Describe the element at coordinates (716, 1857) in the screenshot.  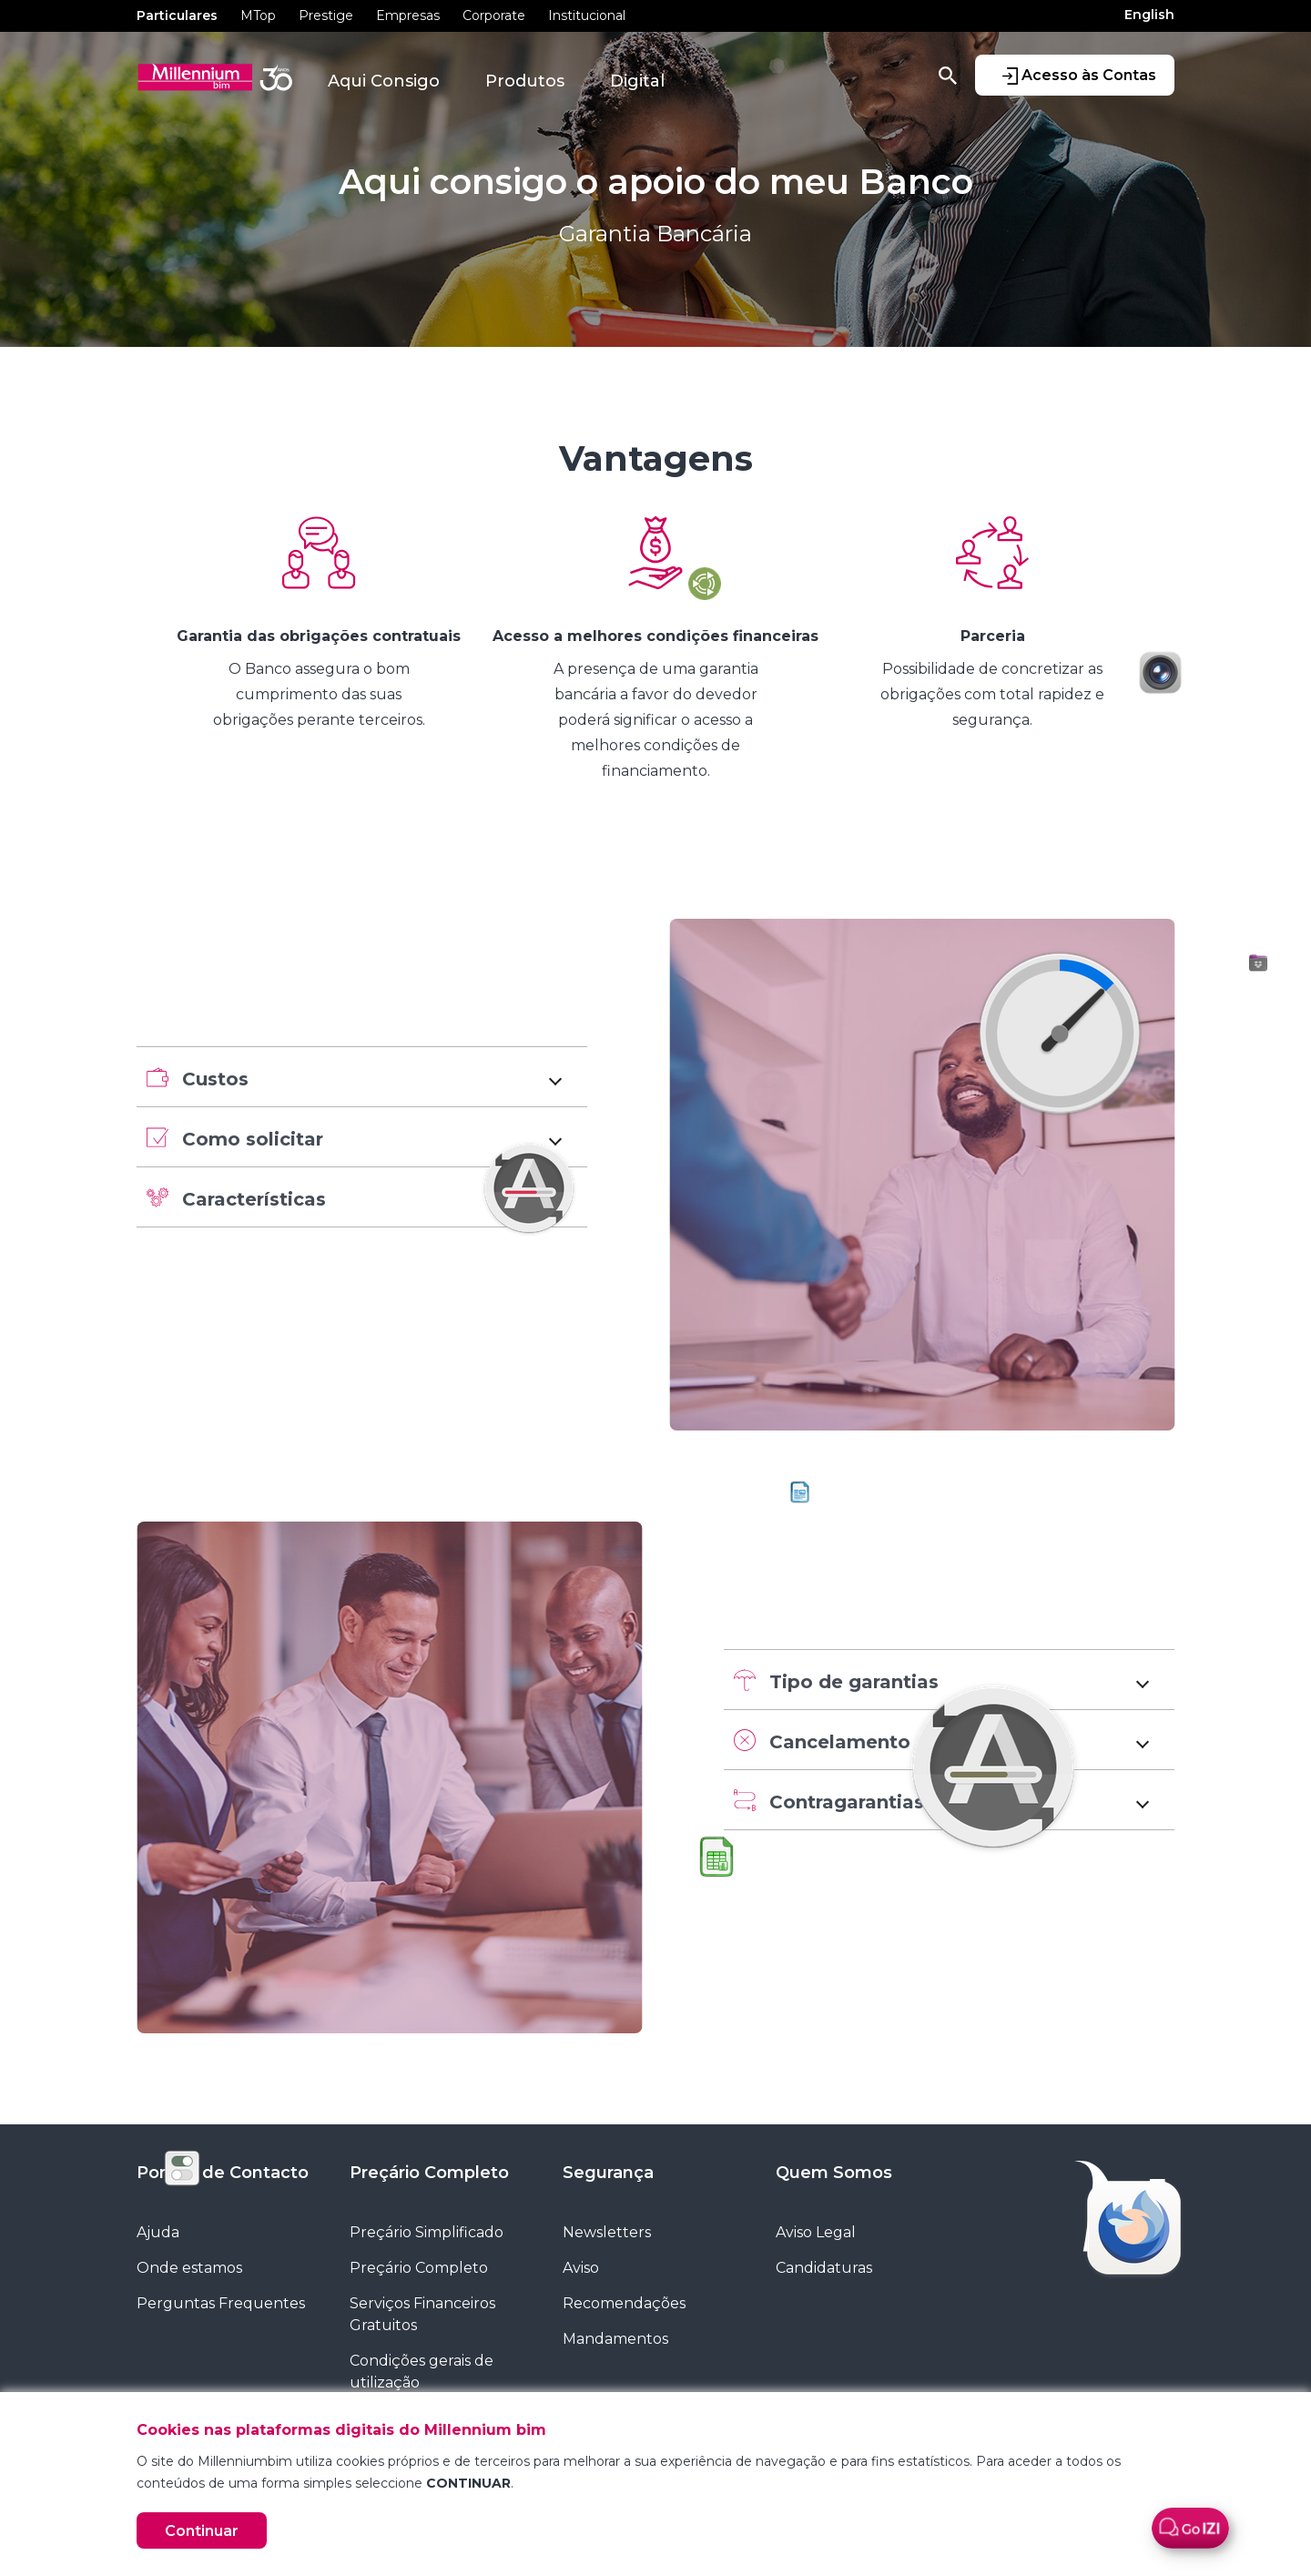
I see `libreoffice calc spreadsheet template file` at that location.